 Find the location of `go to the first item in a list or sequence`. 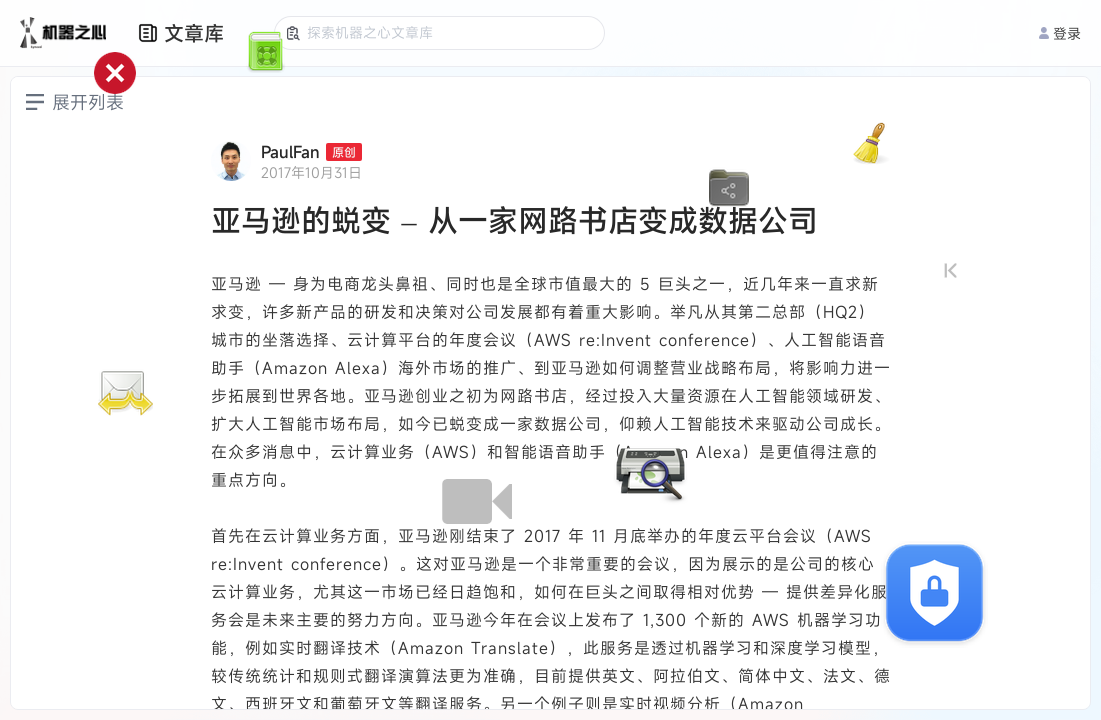

go to the first item in a list or sequence is located at coordinates (950, 270).